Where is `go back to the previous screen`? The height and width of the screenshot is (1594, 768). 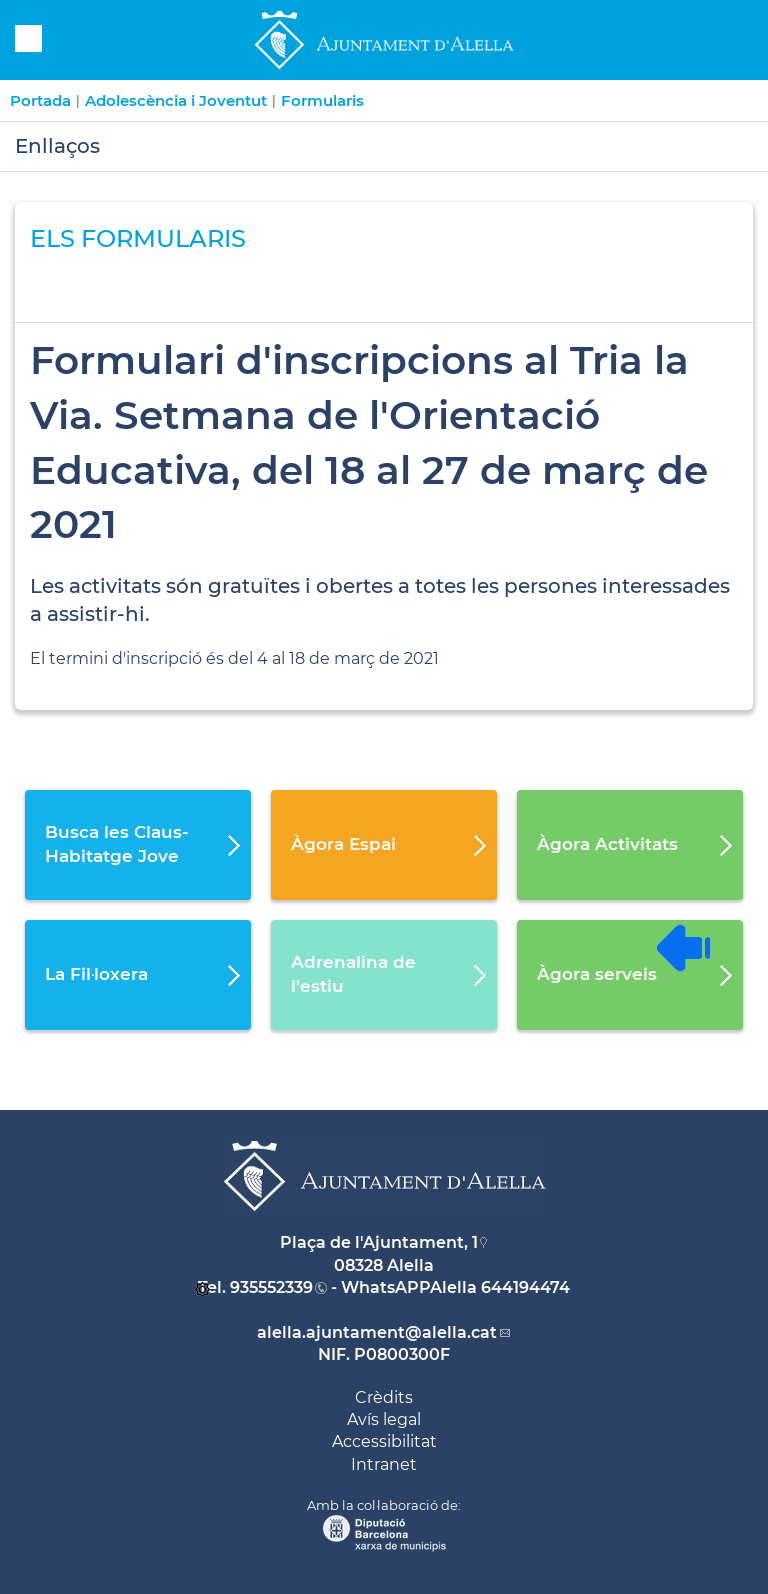 go back to the previous screen is located at coordinates (683, 948).